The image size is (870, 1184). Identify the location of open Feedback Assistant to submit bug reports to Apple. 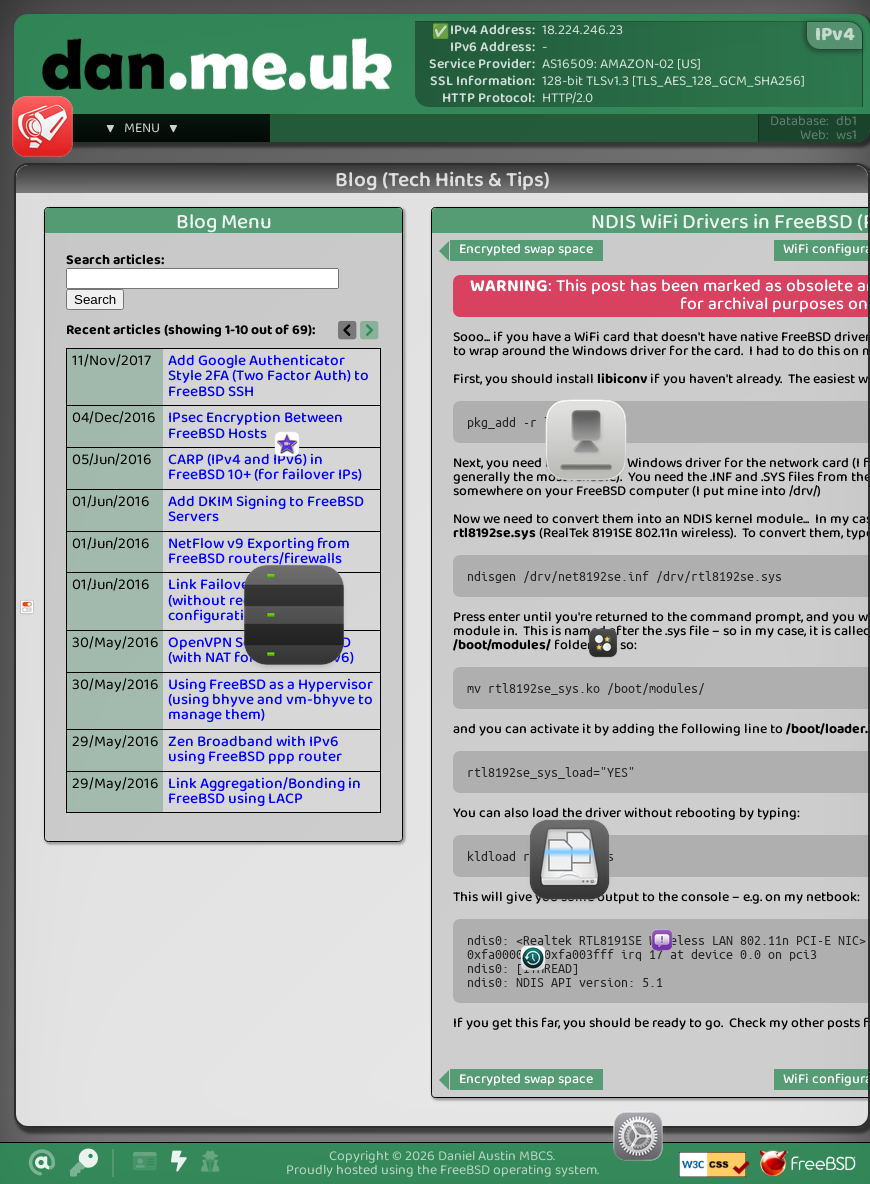
(662, 940).